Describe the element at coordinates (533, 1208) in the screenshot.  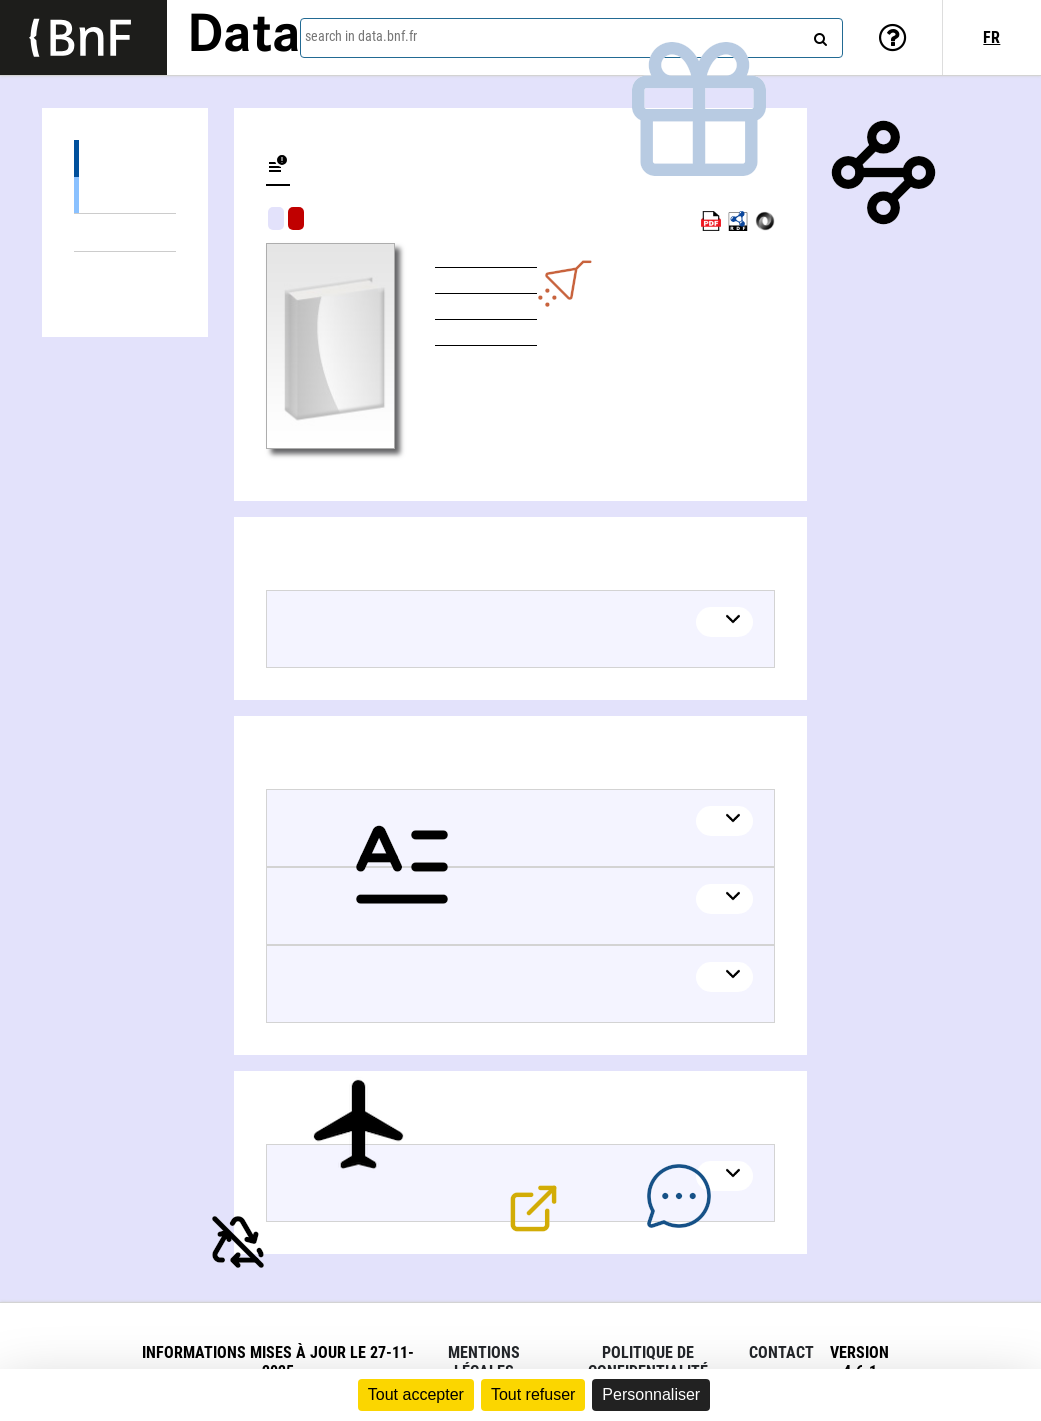
I see `open link in a new tab or window` at that location.